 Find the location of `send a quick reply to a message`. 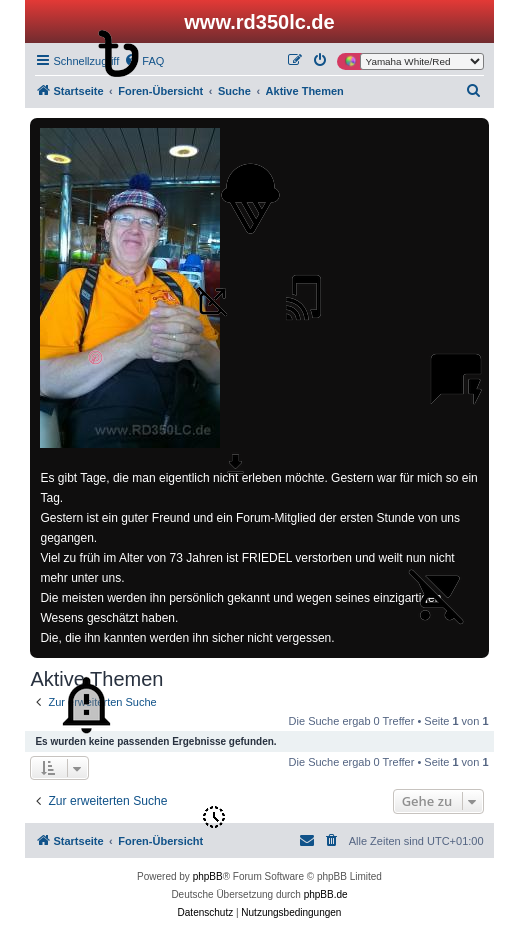

send a quick reply to a message is located at coordinates (456, 379).